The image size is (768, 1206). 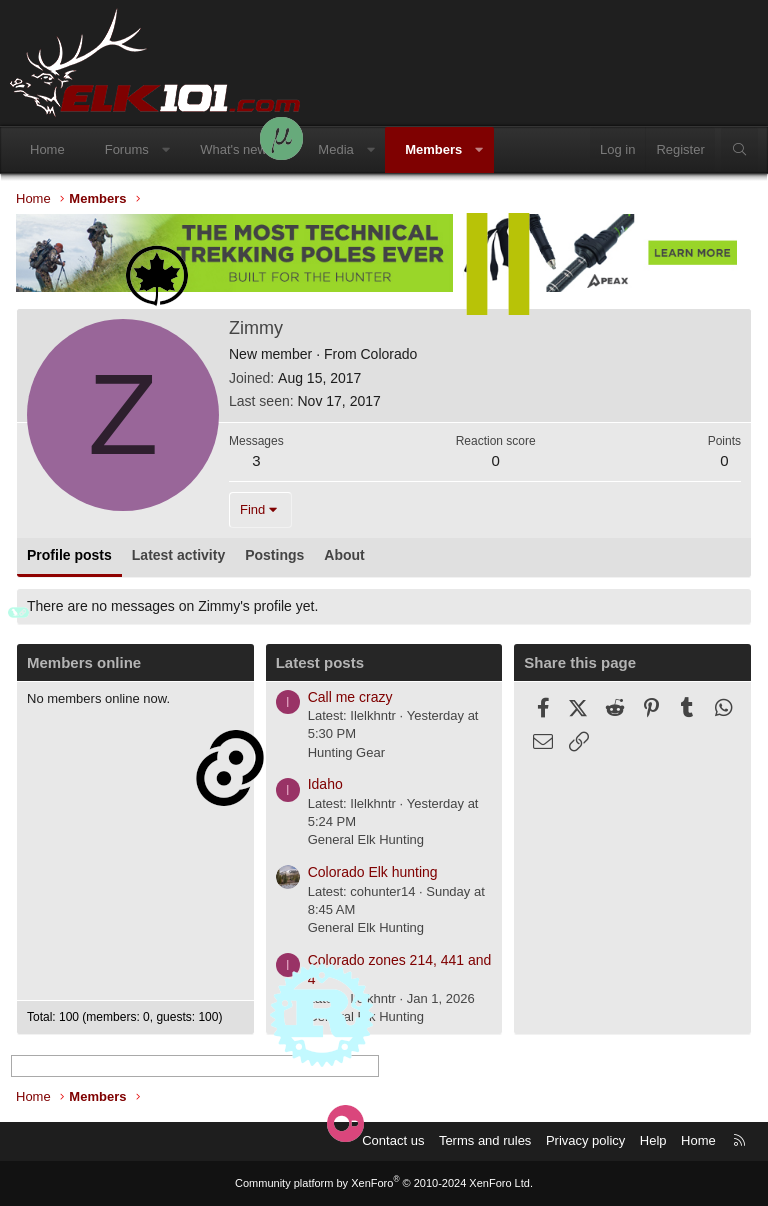 What do you see at coordinates (498, 264) in the screenshot?
I see `open the ElevenLabs app` at bounding box center [498, 264].